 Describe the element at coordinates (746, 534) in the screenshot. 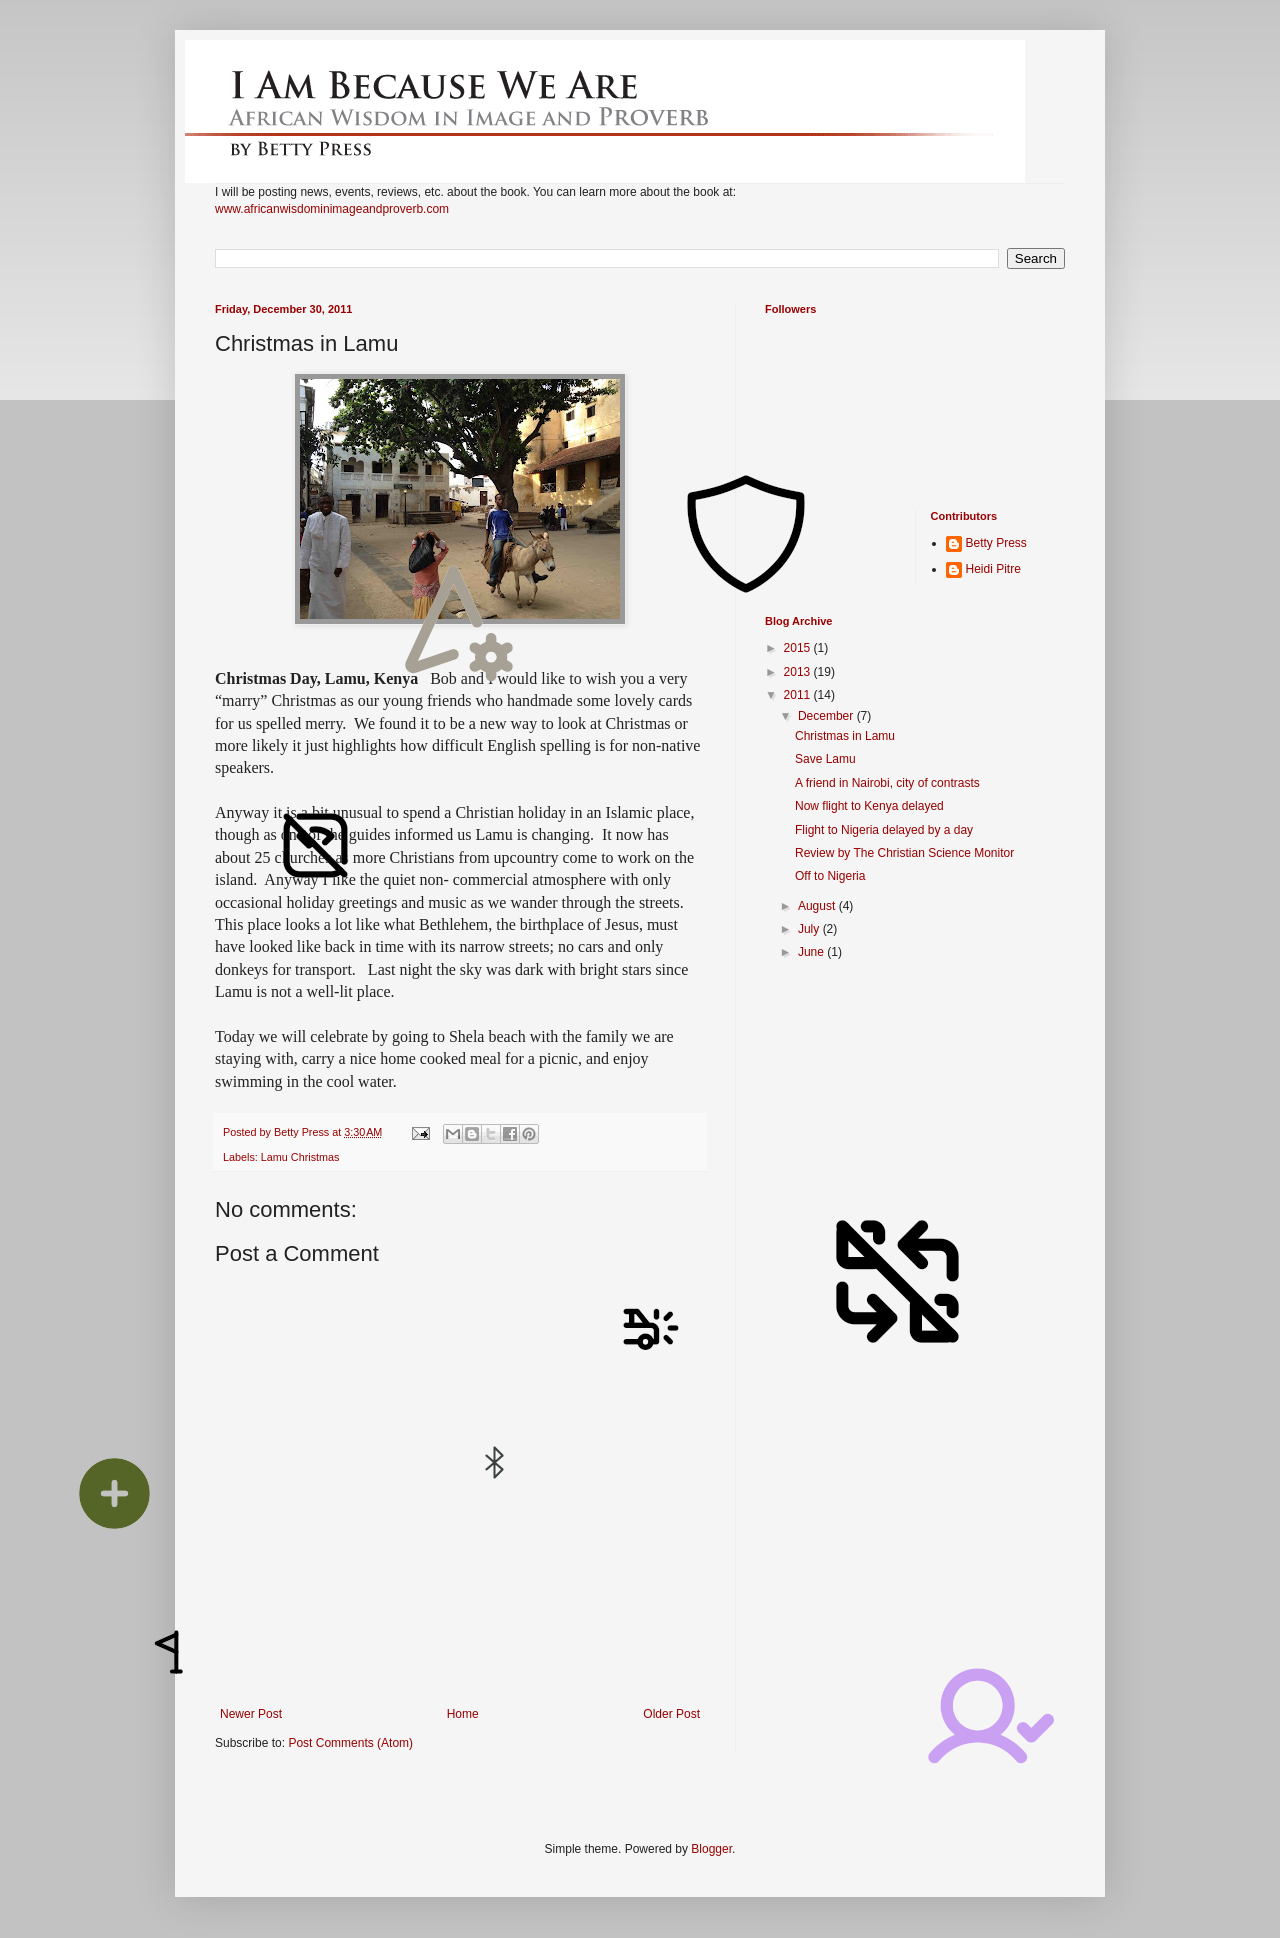

I see `access security settings` at that location.